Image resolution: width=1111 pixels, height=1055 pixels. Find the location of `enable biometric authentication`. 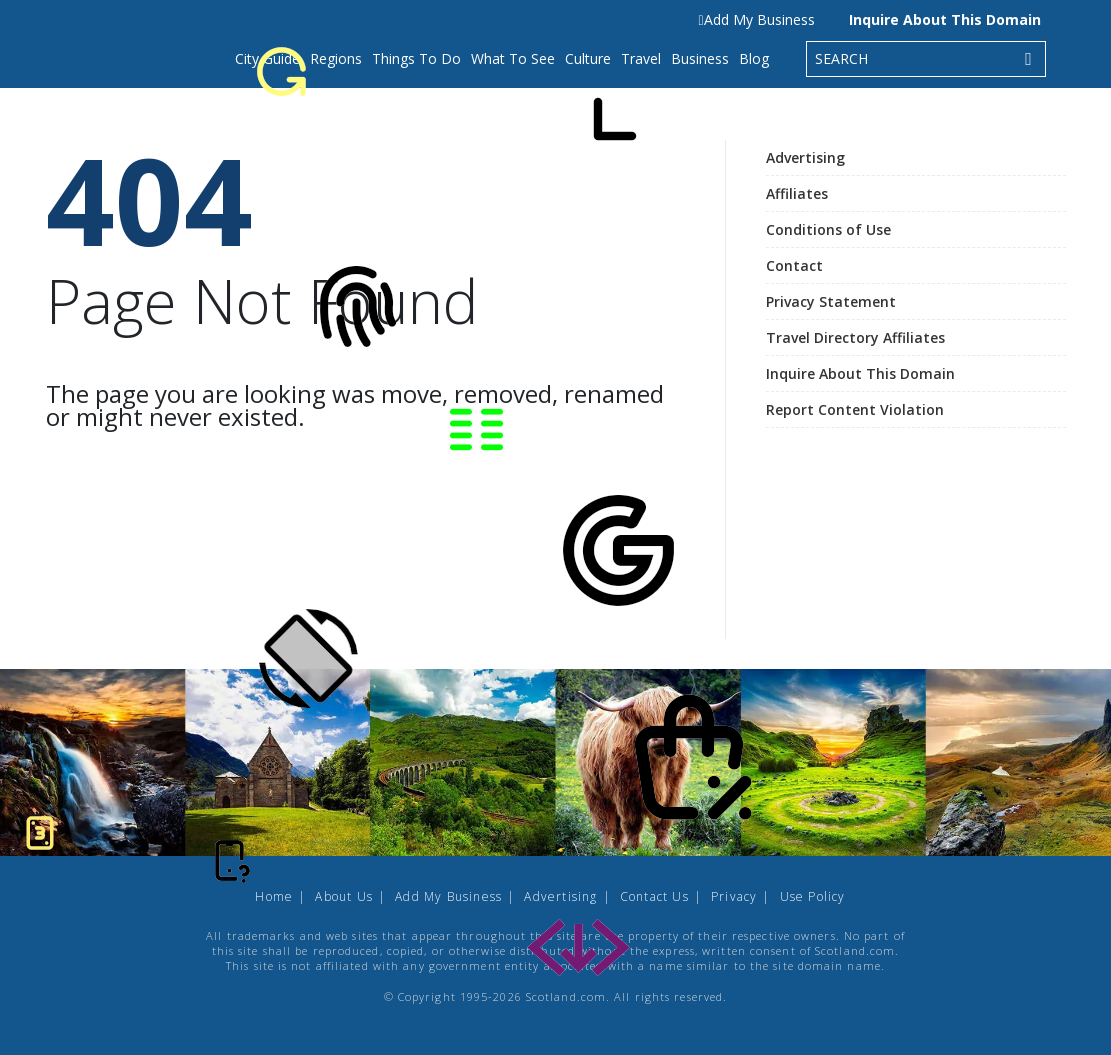

enable biometric authentication is located at coordinates (356, 306).